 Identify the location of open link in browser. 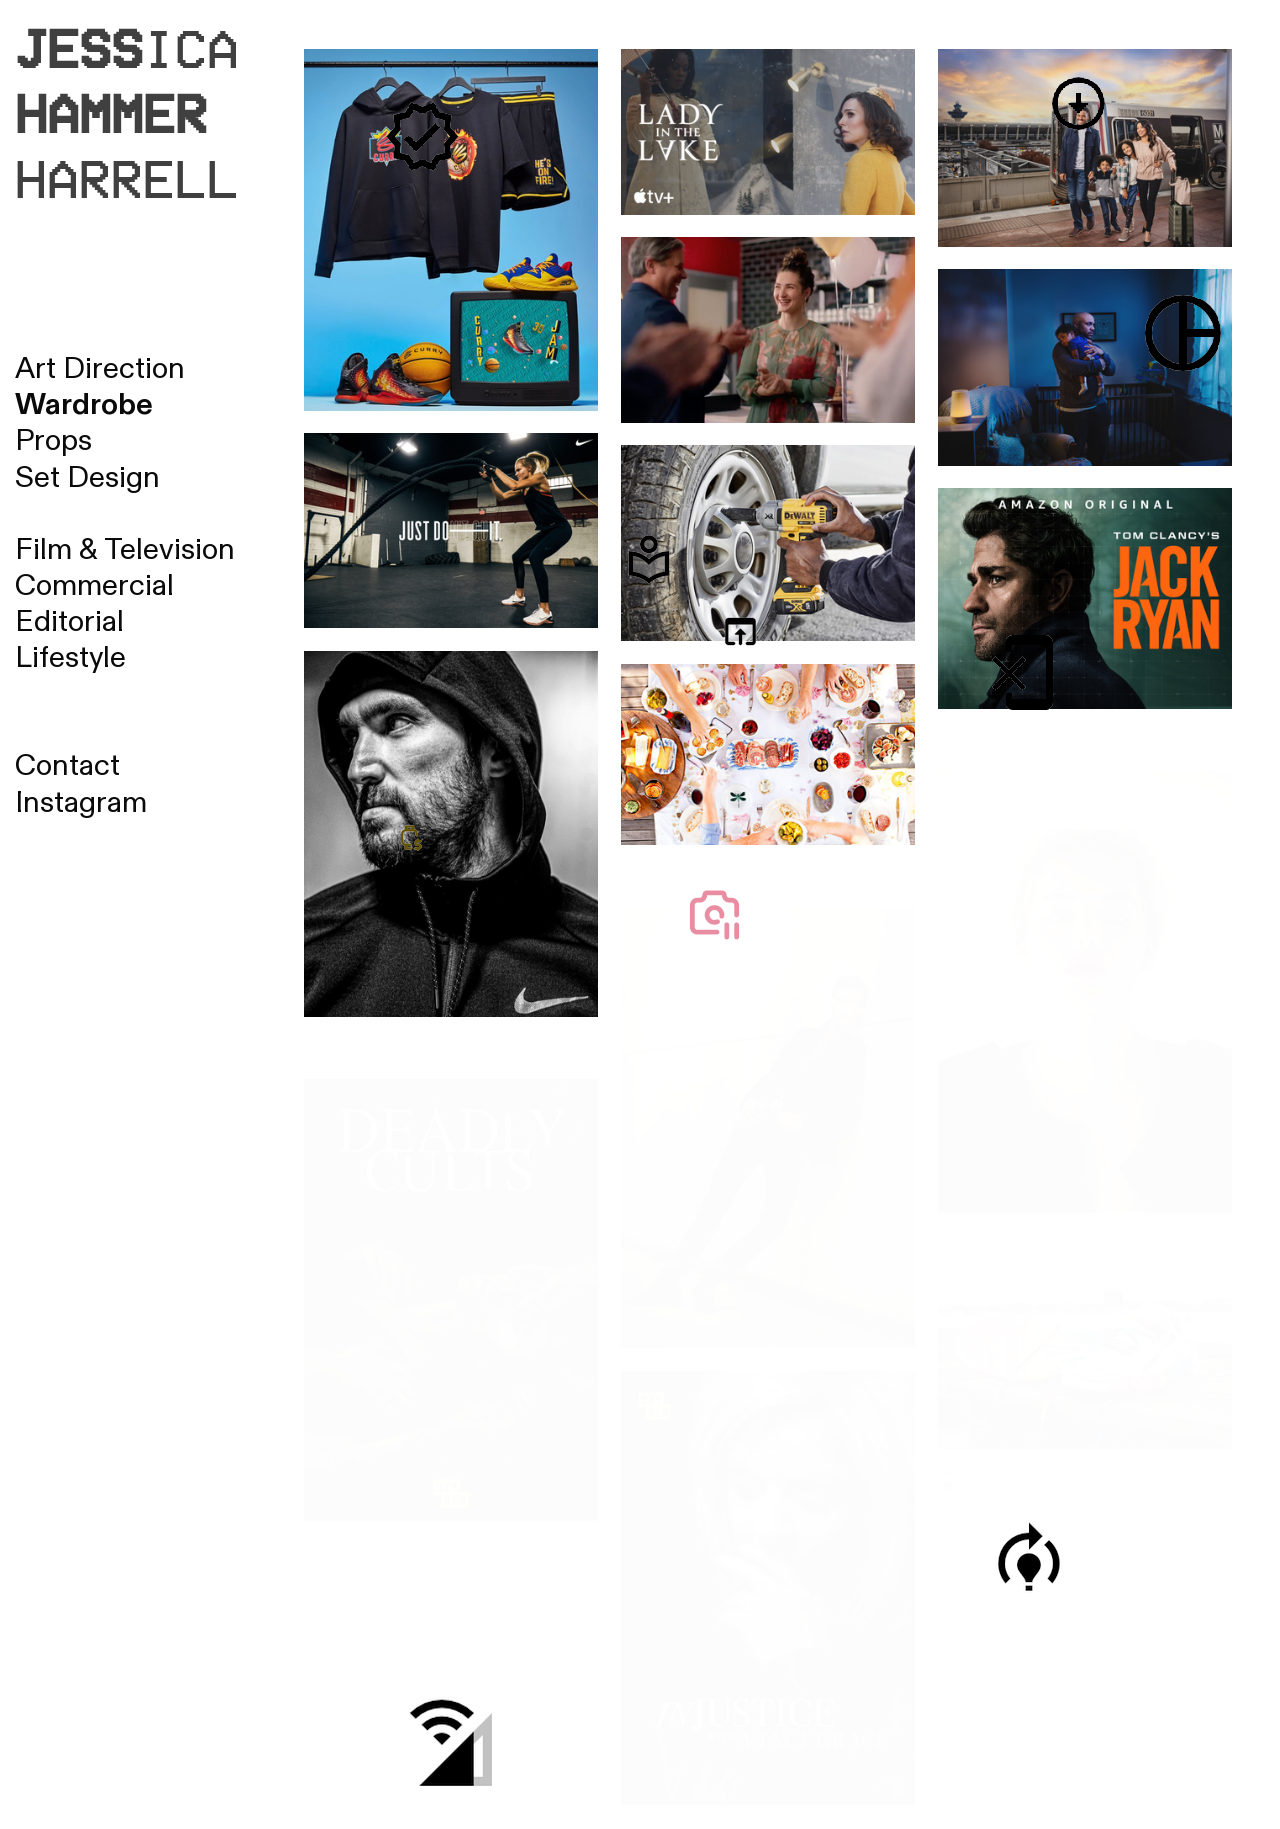
(740, 631).